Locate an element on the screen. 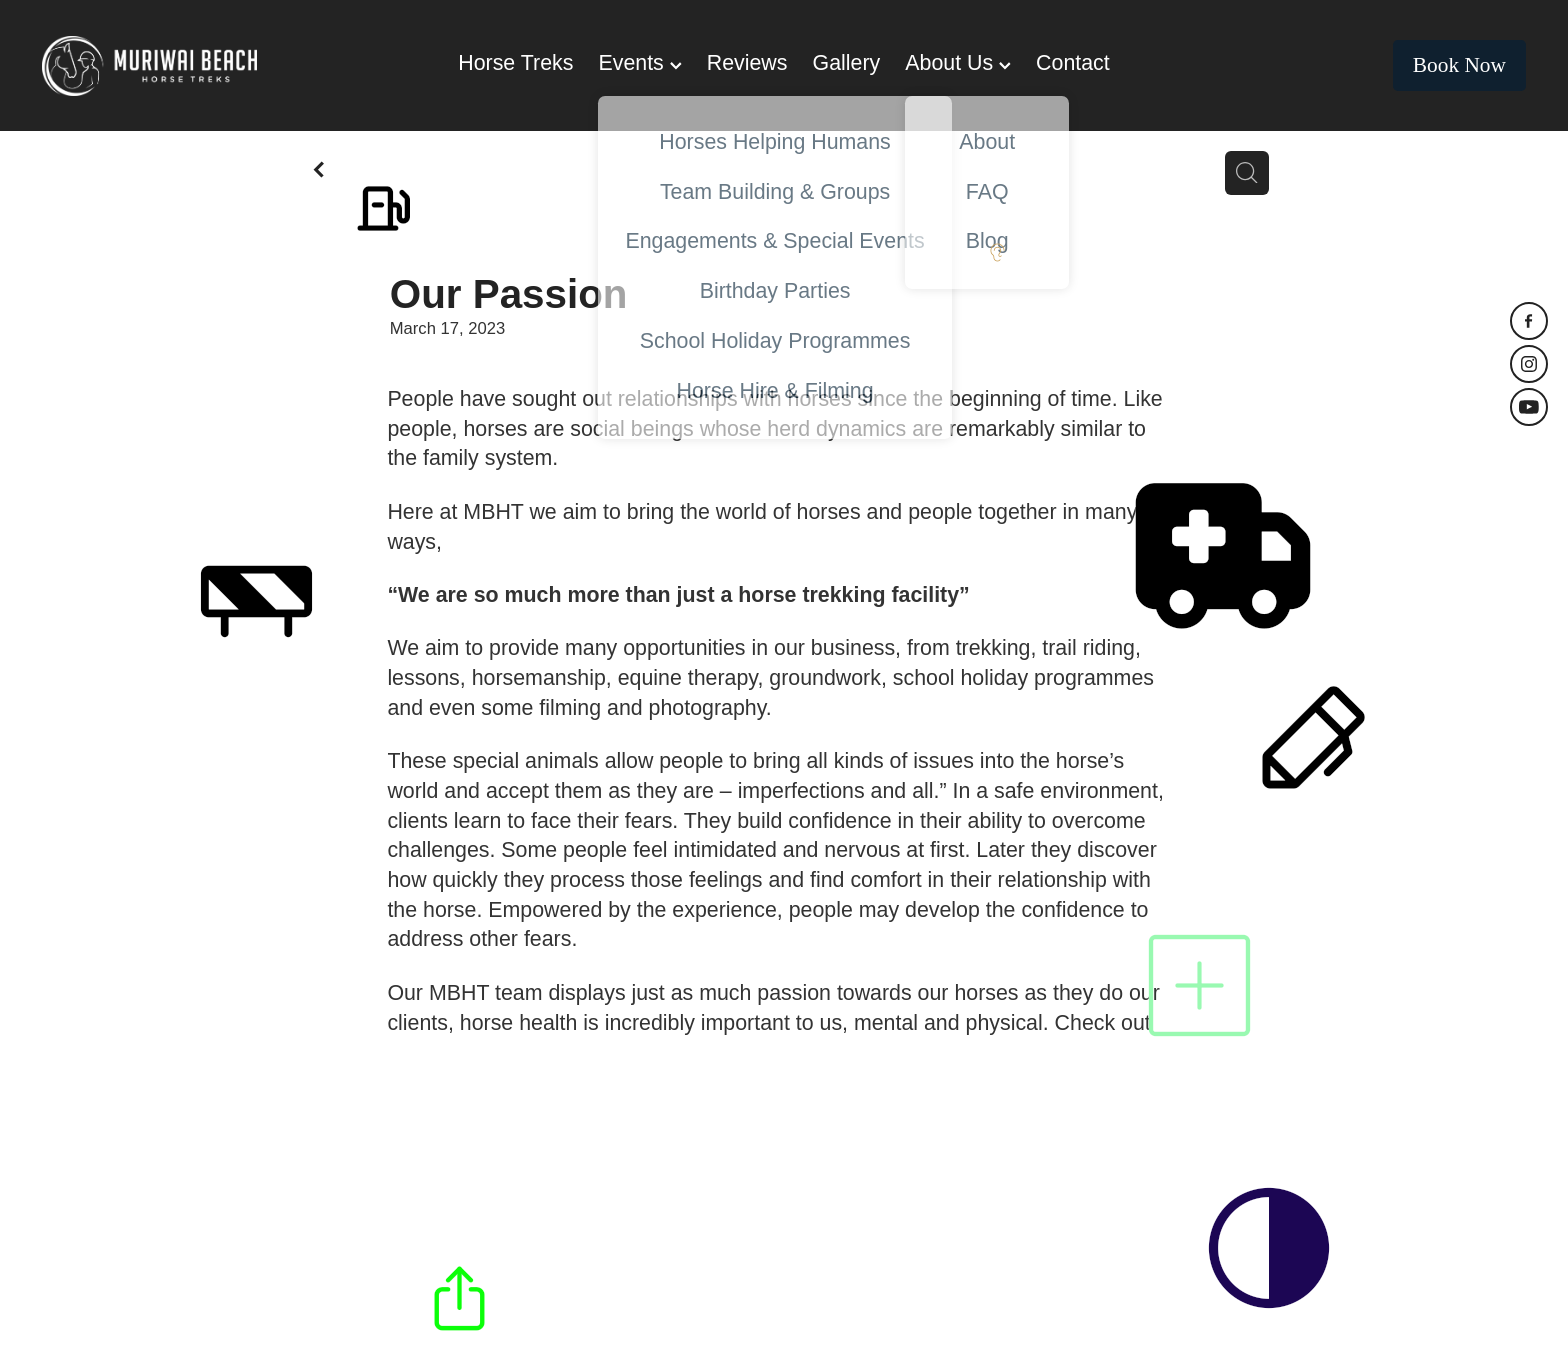  add a new item or entry is located at coordinates (1199, 985).